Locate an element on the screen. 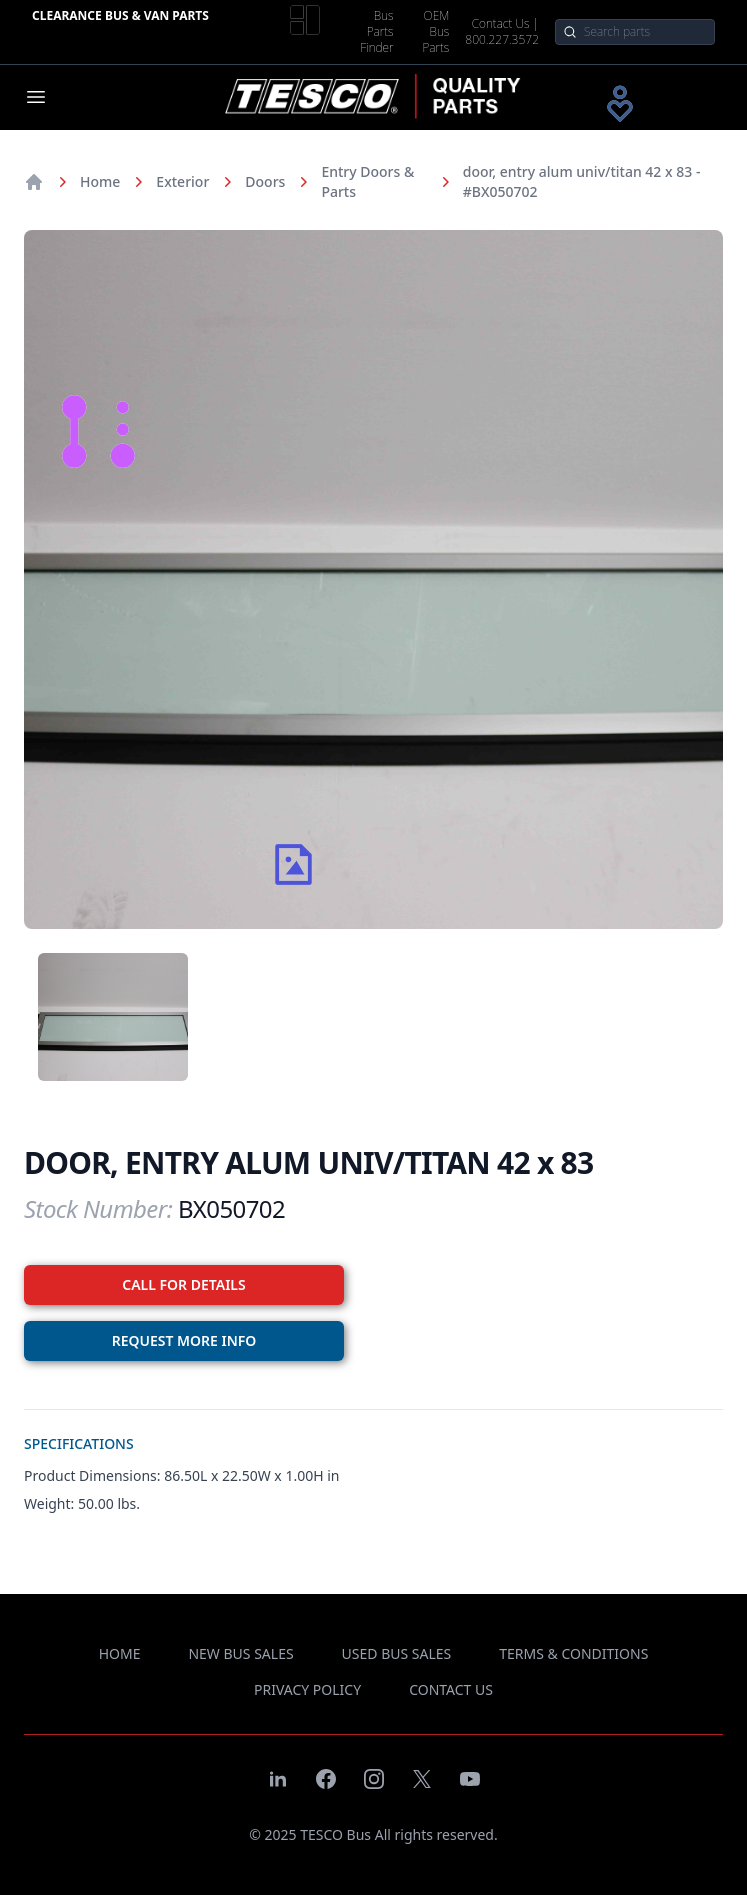  indicates a draft pull request in a git repository is located at coordinates (98, 431).